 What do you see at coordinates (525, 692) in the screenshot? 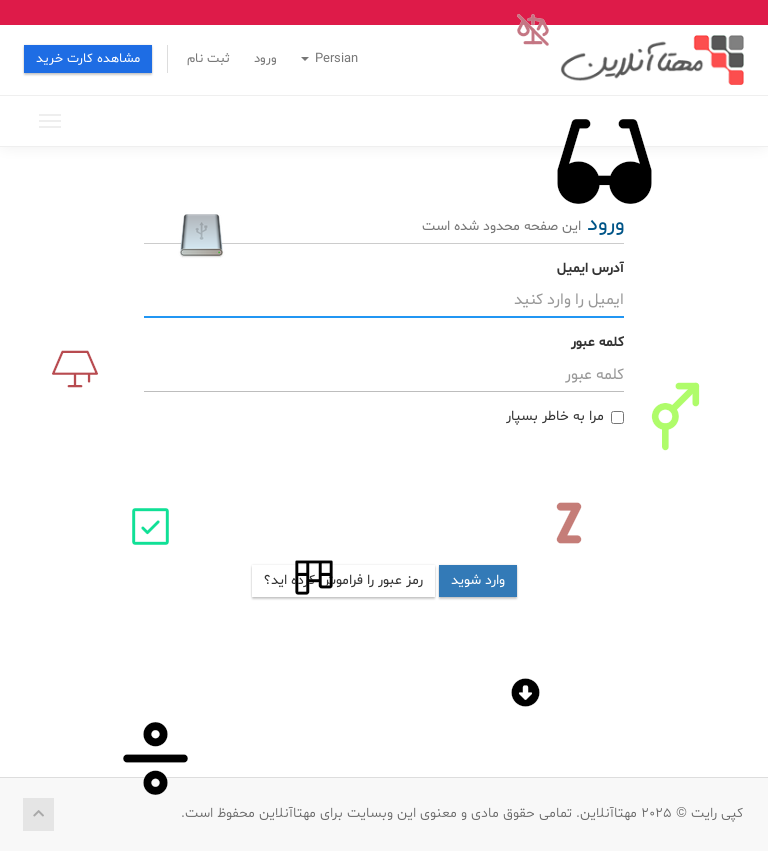
I see `download a file or content` at bounding box center [525, 692].